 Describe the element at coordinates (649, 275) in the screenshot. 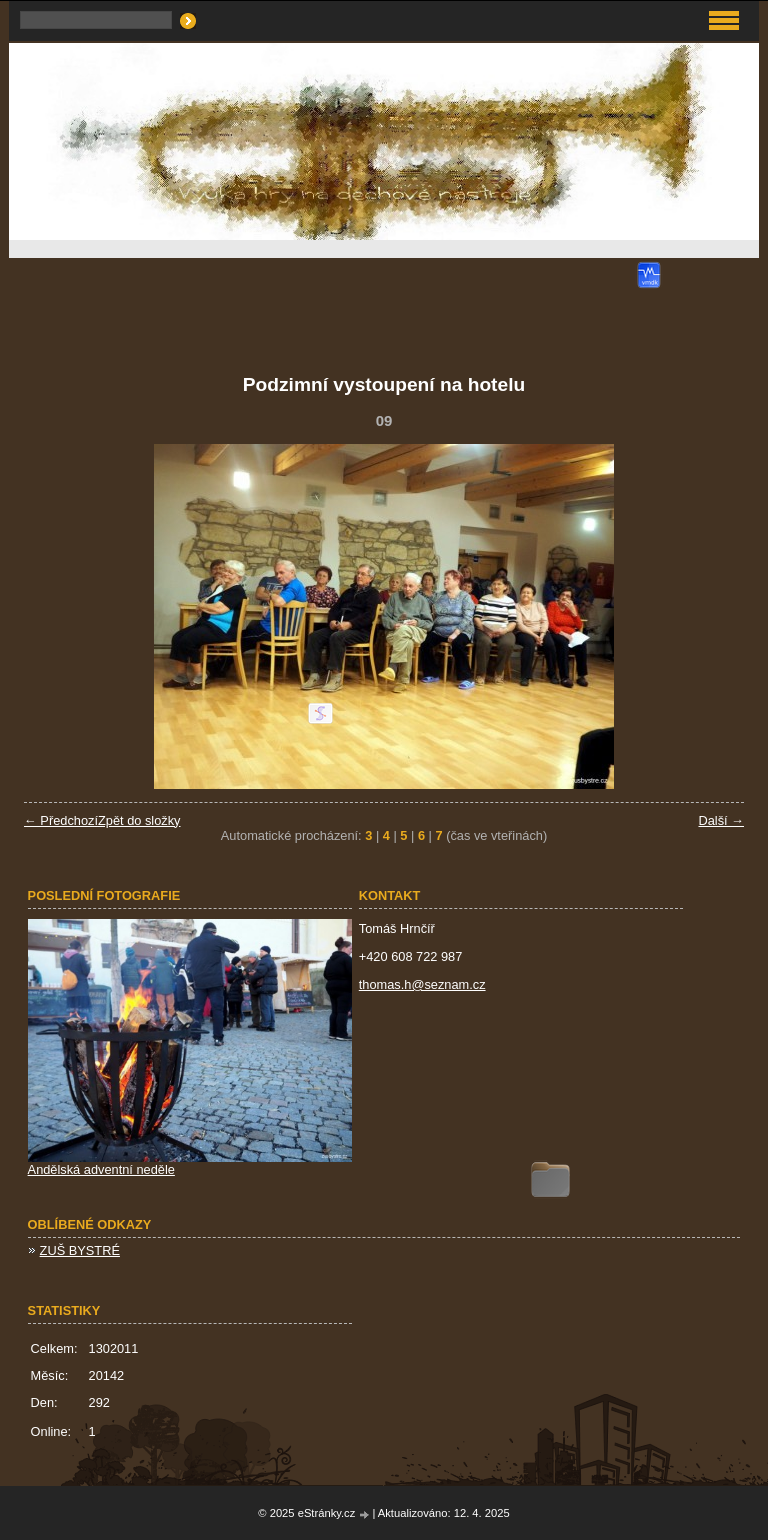

I see `a virtualbox virtual machine disk file` at that location.